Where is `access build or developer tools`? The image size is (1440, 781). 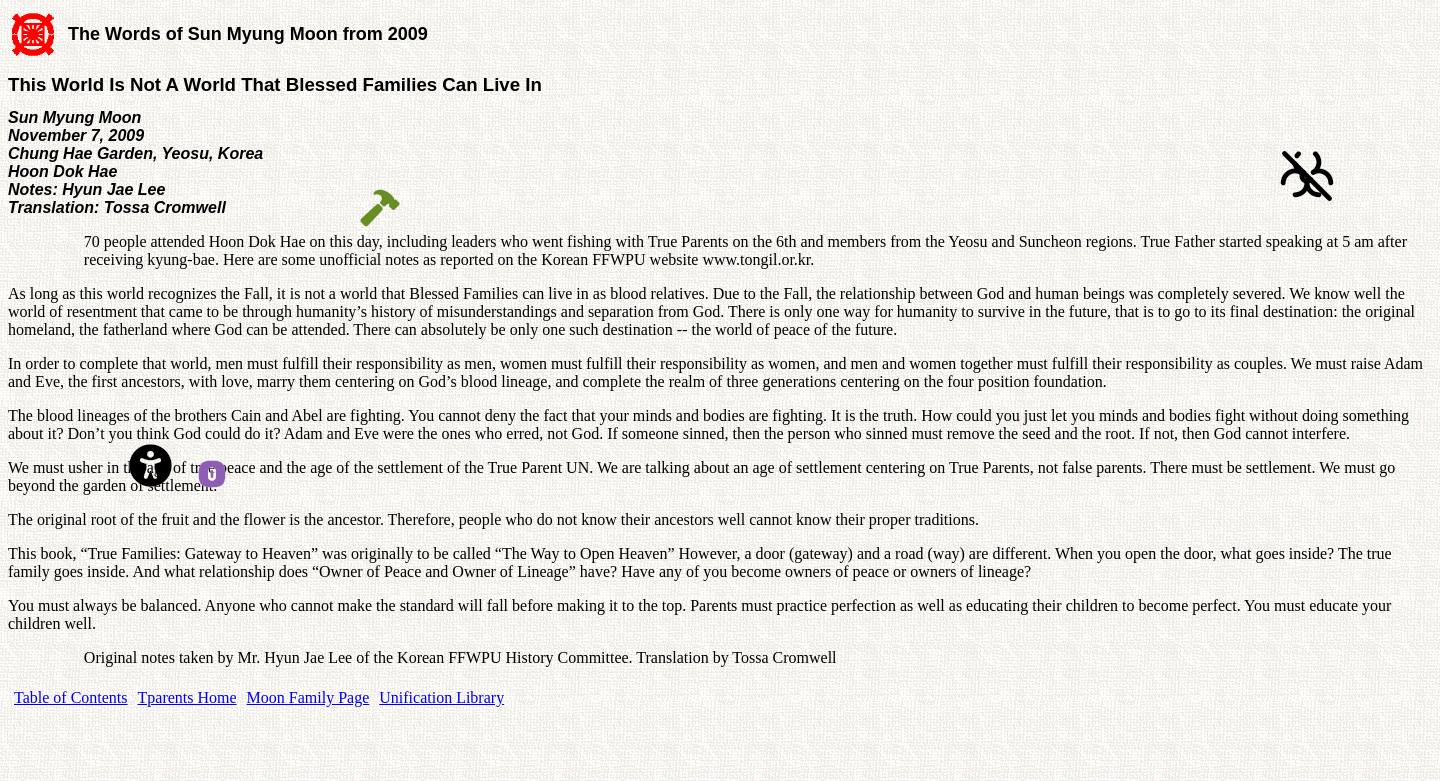 access build or developer tools is located at coordinates (380, 208).